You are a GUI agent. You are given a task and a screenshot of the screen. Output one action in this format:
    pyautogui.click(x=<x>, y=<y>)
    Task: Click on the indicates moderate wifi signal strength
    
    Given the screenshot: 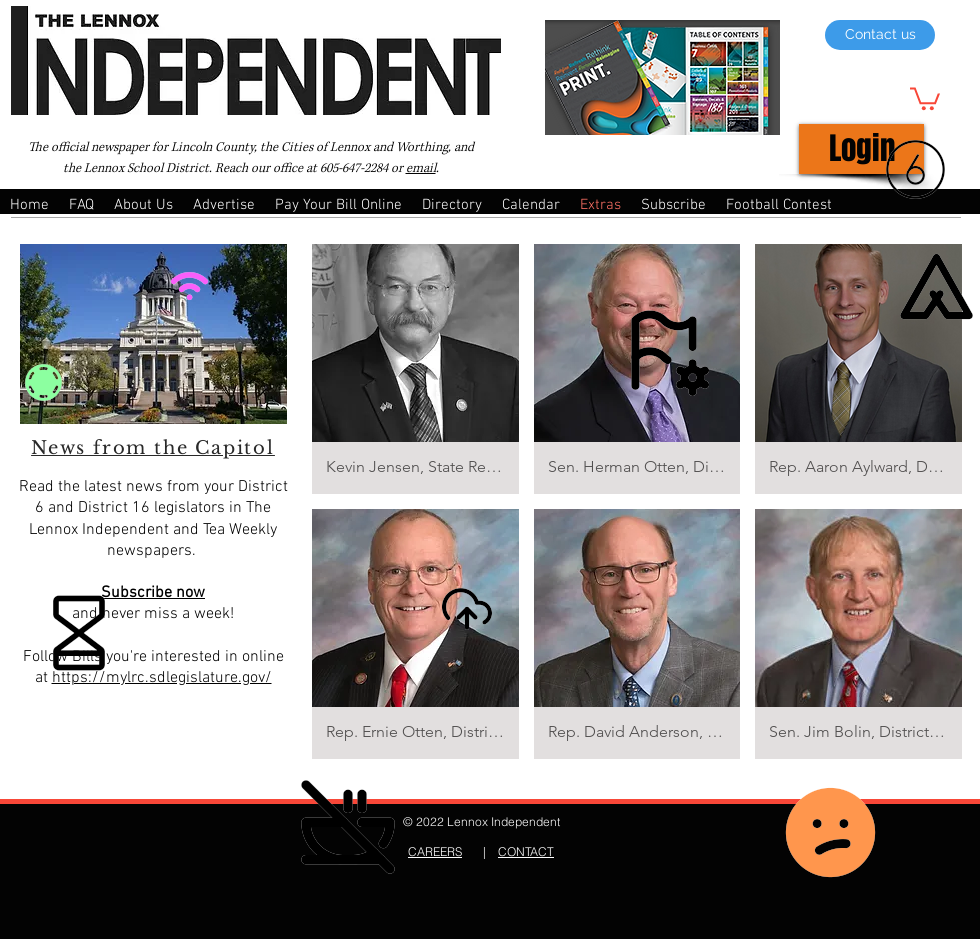 What is the action you would take?
    pyautogui.click(x=189, y=280)
    